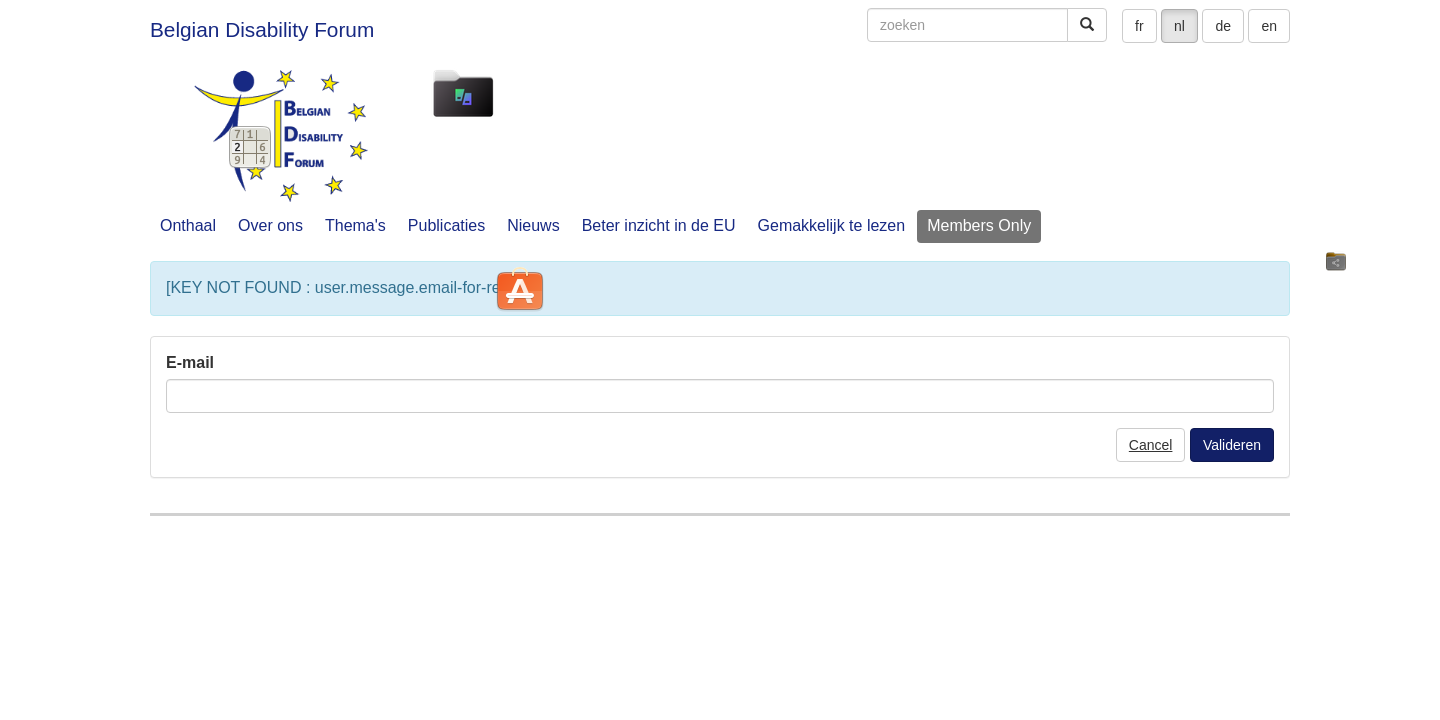 This screenshot has height=720, width=1440. Describe the element at coordinates (463, 95) in the screenshot. I see `open folder containing JetBrains Code With Me projects` at that location.